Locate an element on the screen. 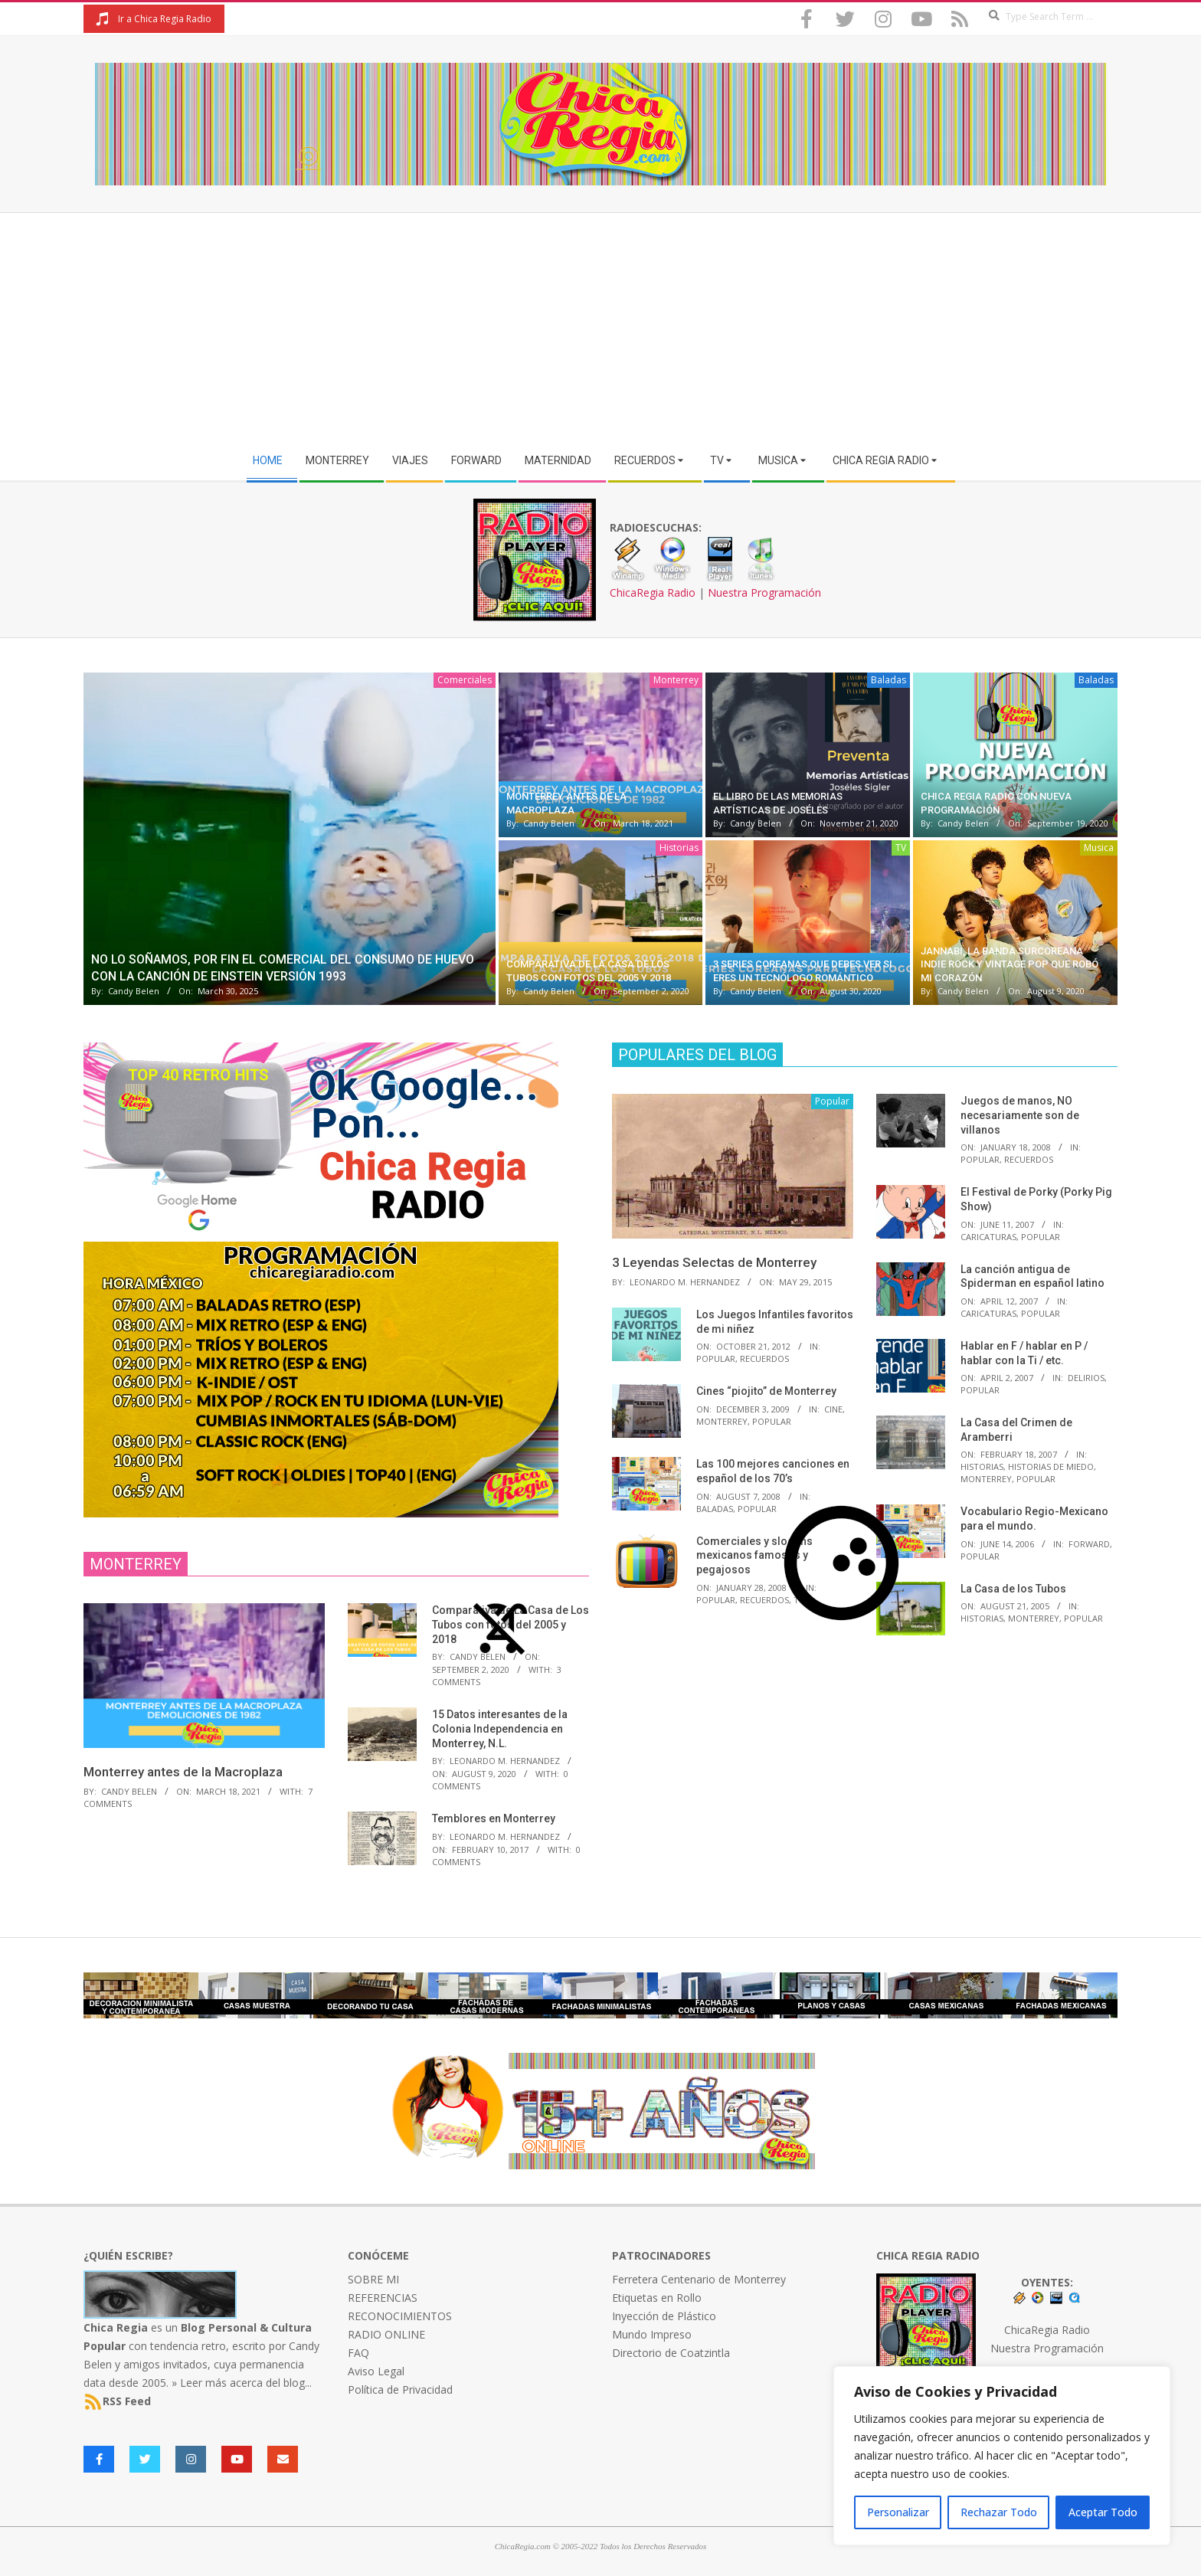  access bowling or sports-related features is located at coordinates (841, 1563).